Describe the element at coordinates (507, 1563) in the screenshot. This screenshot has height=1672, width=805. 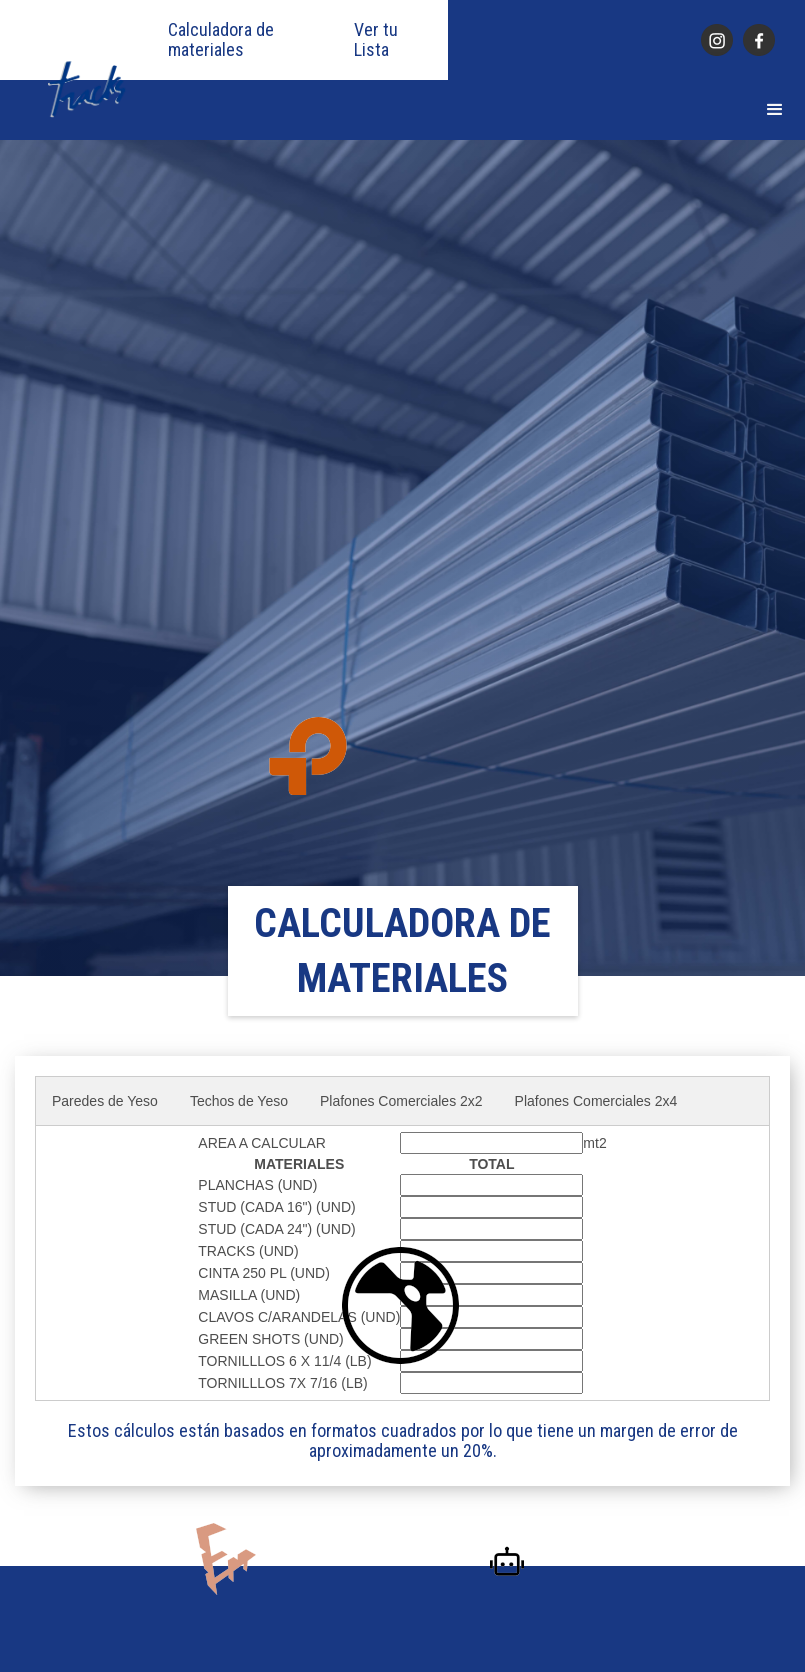
I see `access AI or chatbot features` at that location.